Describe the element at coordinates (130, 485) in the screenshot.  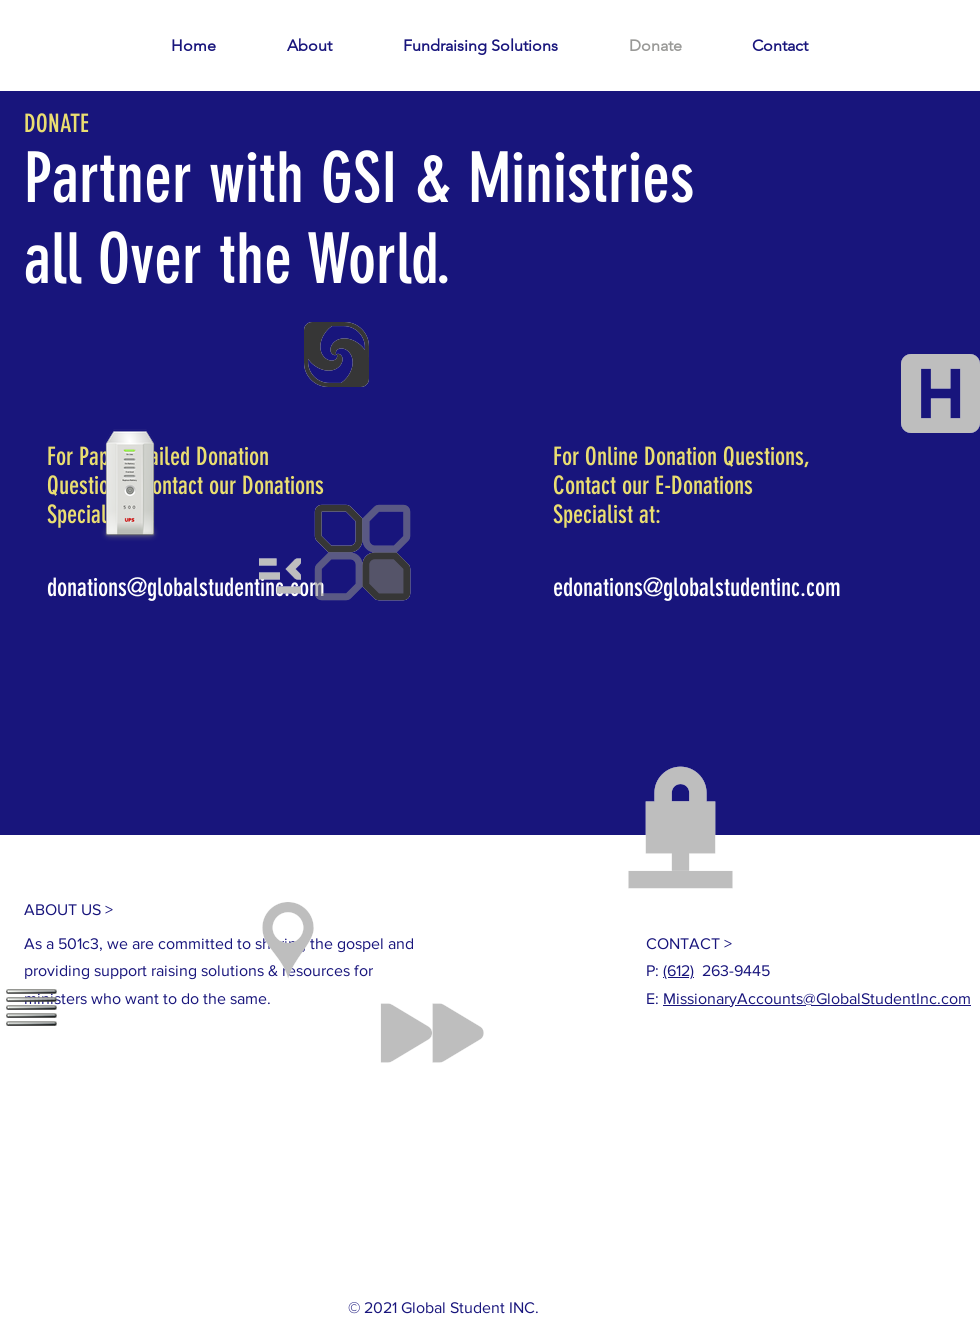
I see `indicates UPS battery backup device connected` at that location.